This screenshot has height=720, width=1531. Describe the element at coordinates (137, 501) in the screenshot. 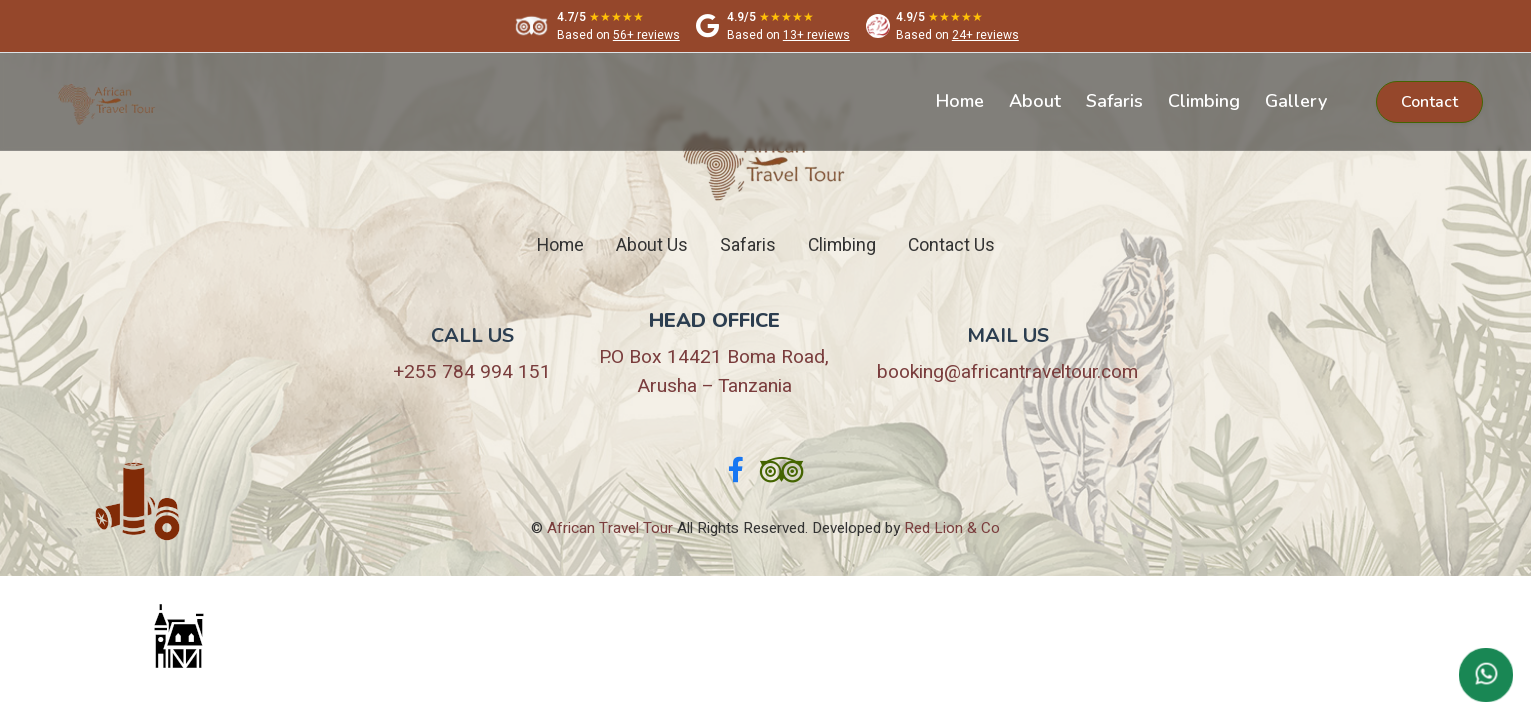

I see `select shotgun ammo type` at that location.